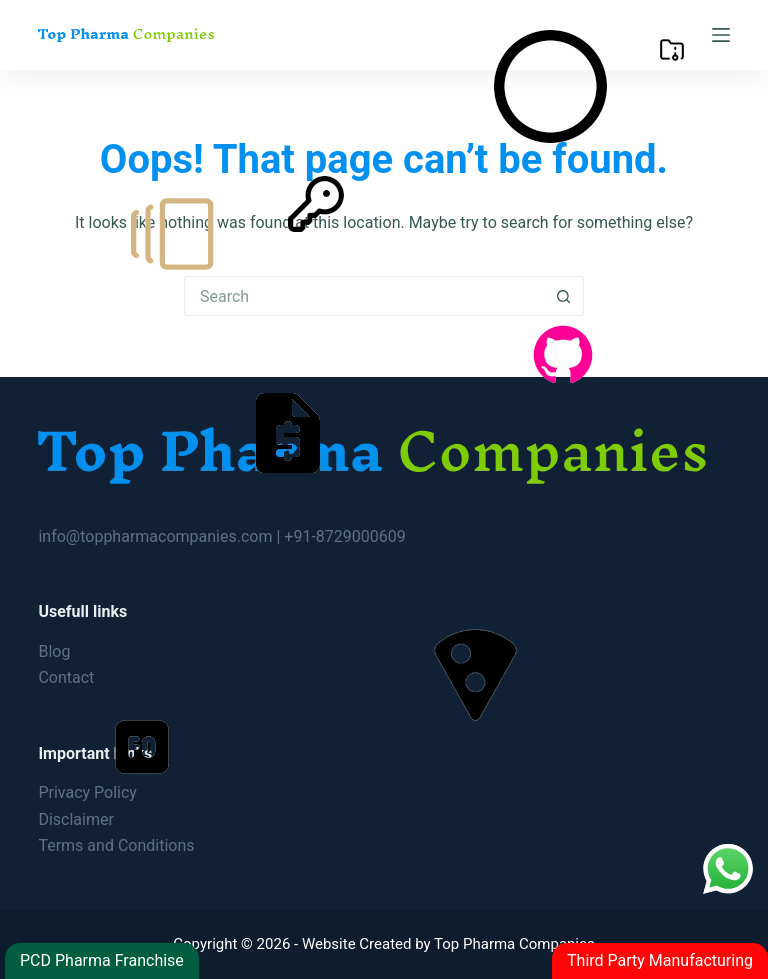  I want to click on unselected radio button or checkbox option, so click(550, 86).